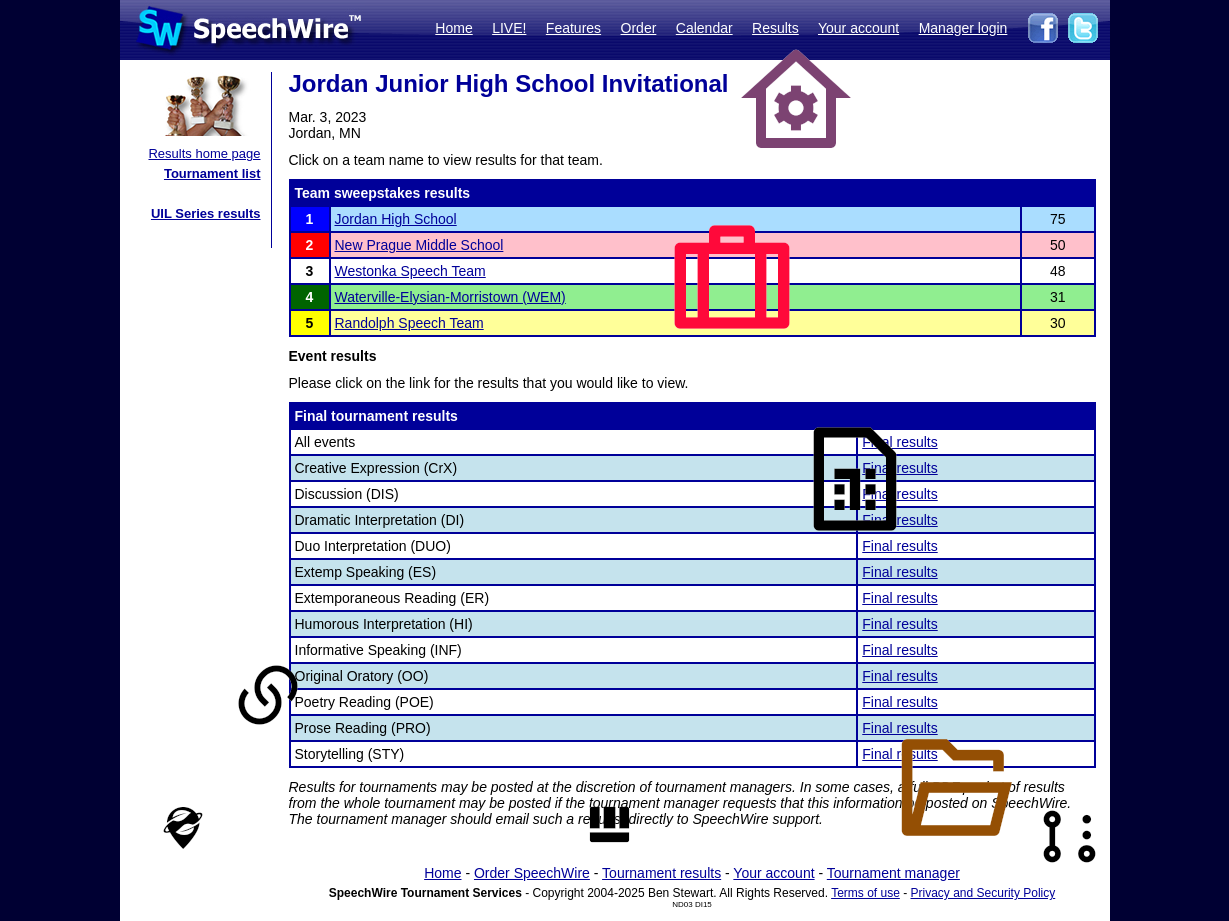 The height and width of the screenshot is (921, 1229). I want to click on view sim card information, so click(855, 479).